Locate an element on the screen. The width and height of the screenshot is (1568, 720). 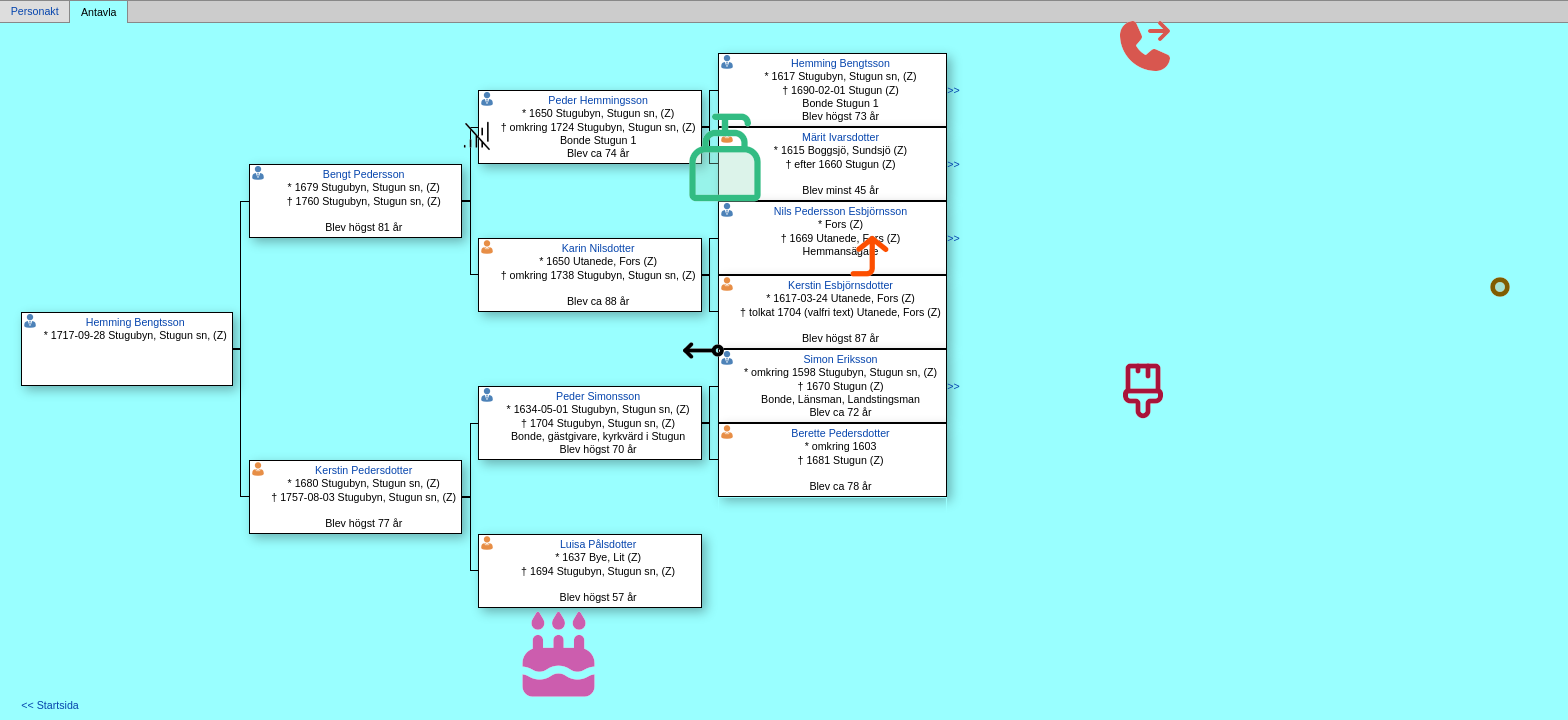
indicates no cellular signal or network connection is located at coordinates (477, 136).